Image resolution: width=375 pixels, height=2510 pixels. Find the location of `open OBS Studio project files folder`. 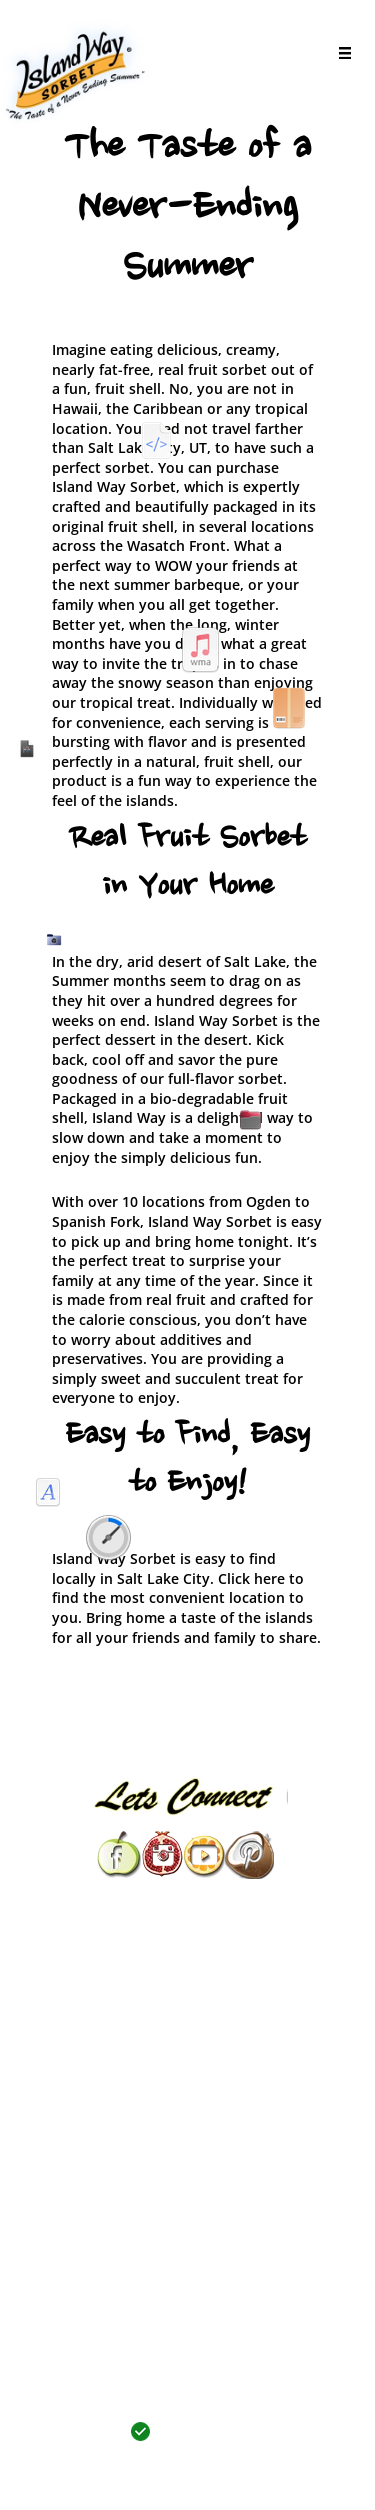

open OBS Studio project files folder is located at coordinates (54, 940).